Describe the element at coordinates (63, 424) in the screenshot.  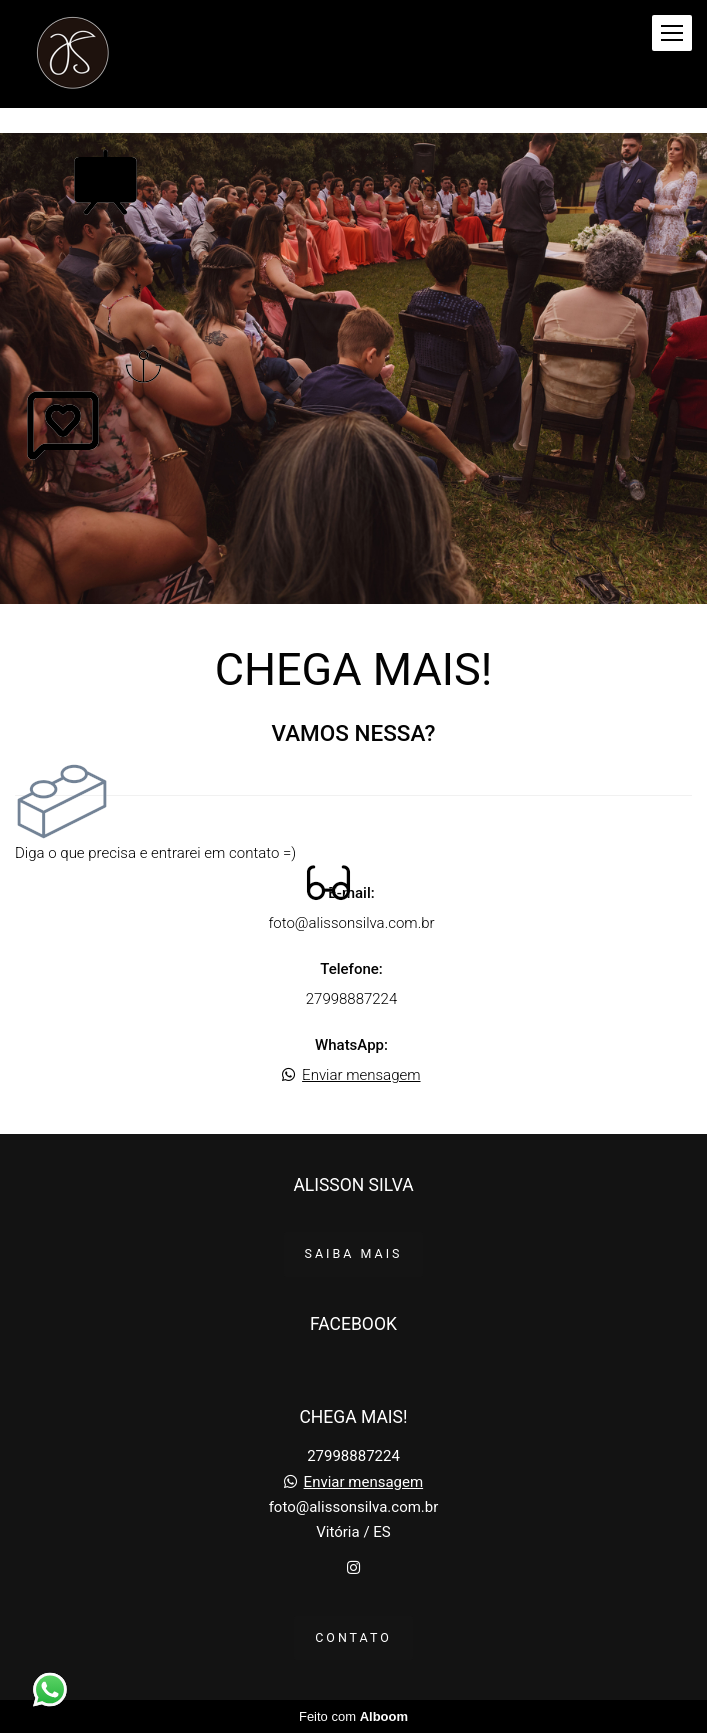
I see `send a like or love reaction in chat` at that location.